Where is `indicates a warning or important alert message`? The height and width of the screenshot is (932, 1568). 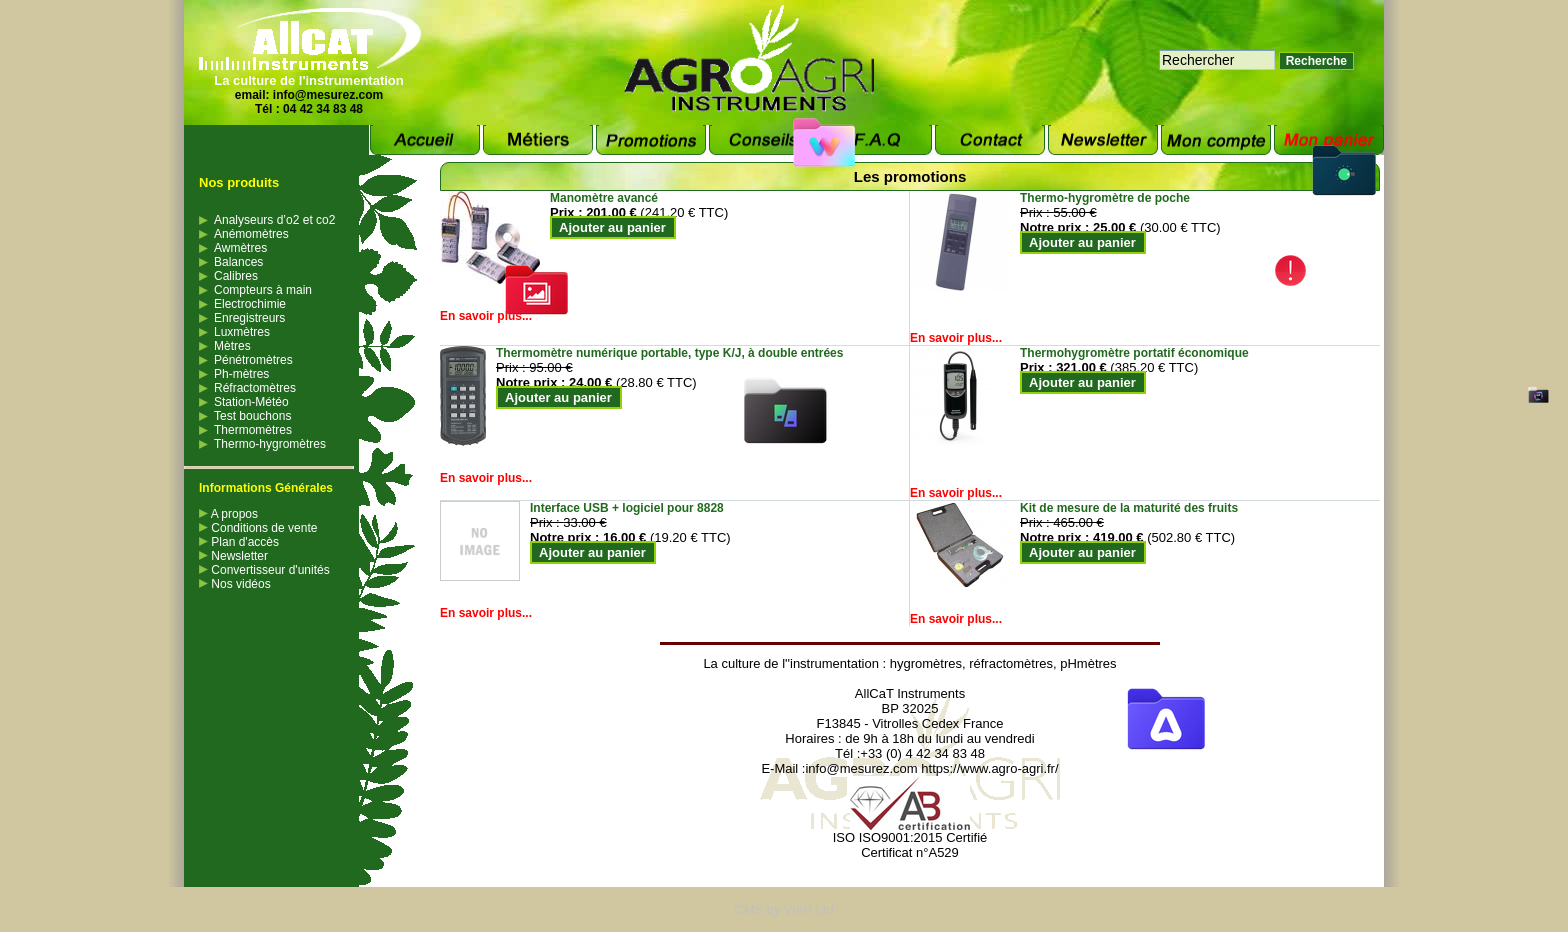
indicates a warning or important alert message is located at coordinates (1290, 270).